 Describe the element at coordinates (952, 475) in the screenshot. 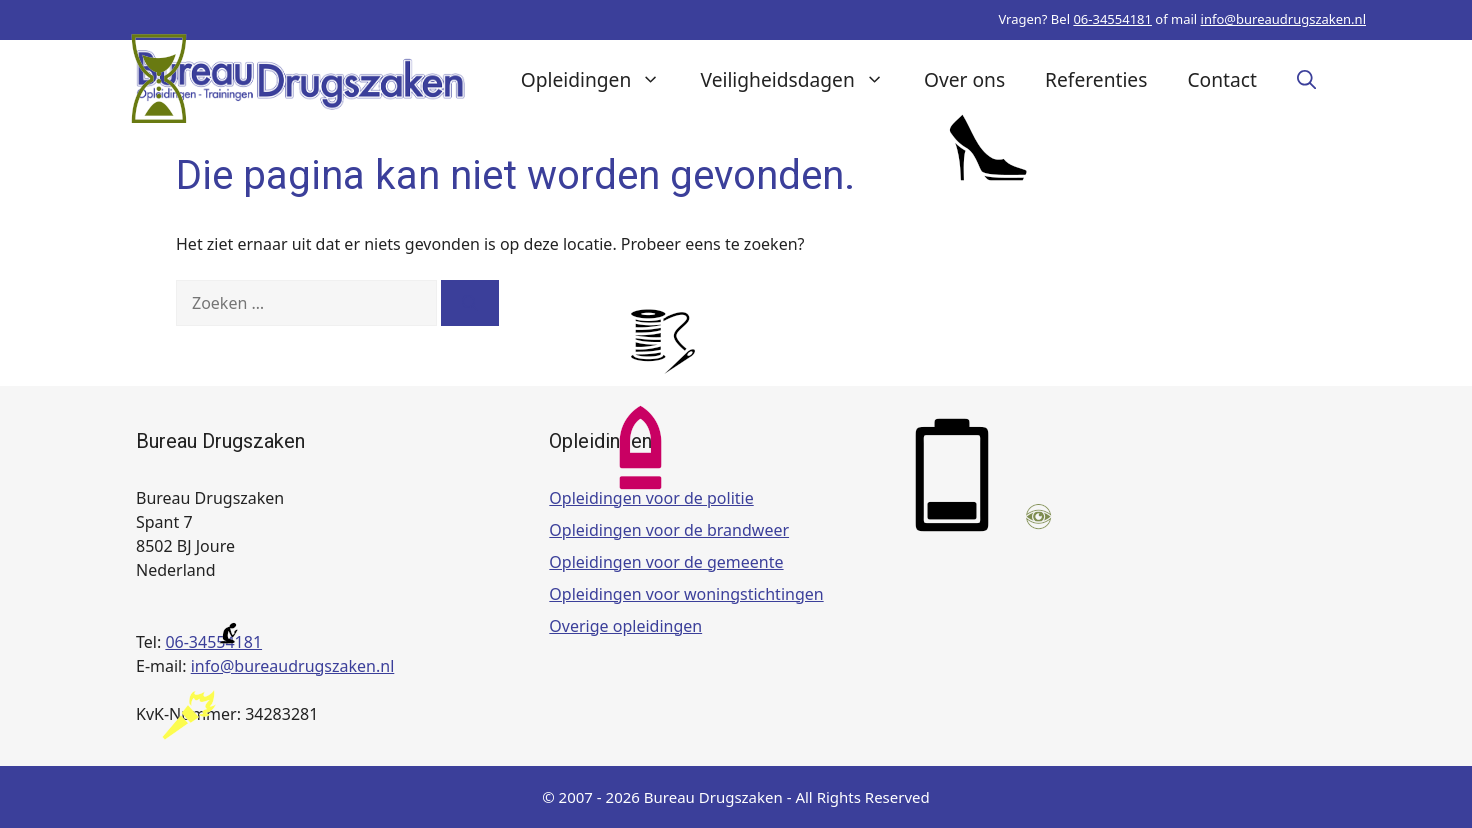

I see `indicates low battery level at 25%` at that location.